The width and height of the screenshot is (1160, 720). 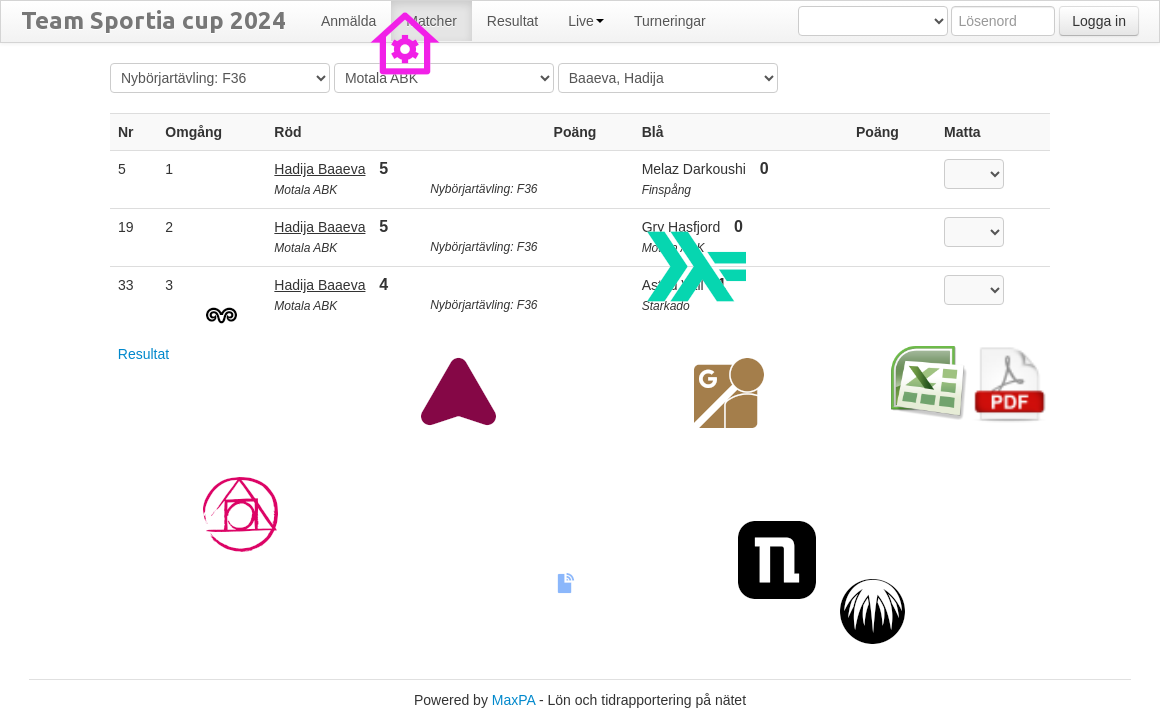 What do you see at coordinates (777, 560) in the screenshot?
I see `netcup web hosting service logo` at bounding box center [777, 560].